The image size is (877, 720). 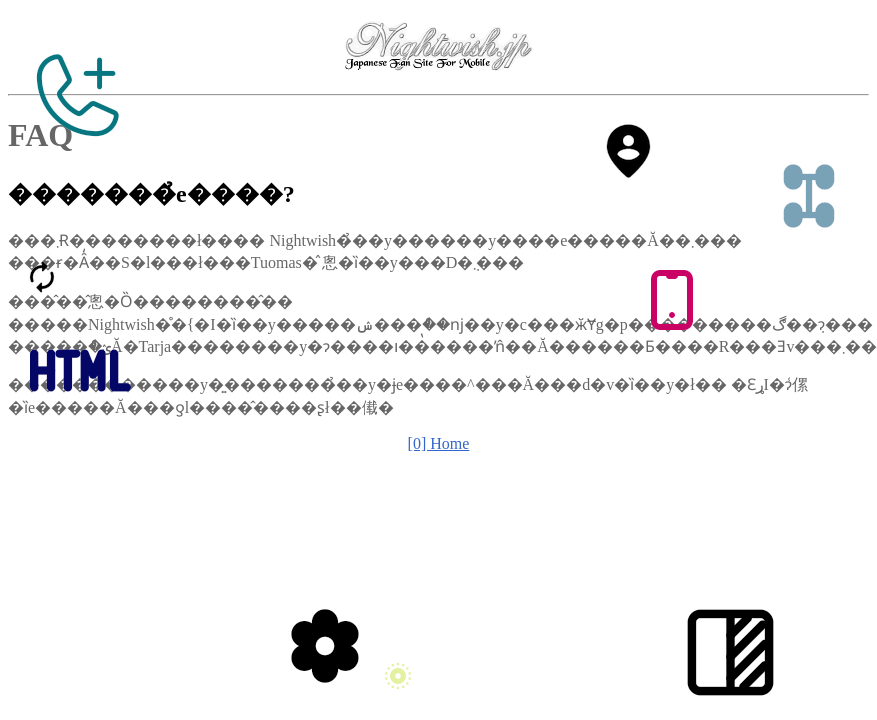 I want to click on indicates live photo mode is active, so click(x=398, y=676).